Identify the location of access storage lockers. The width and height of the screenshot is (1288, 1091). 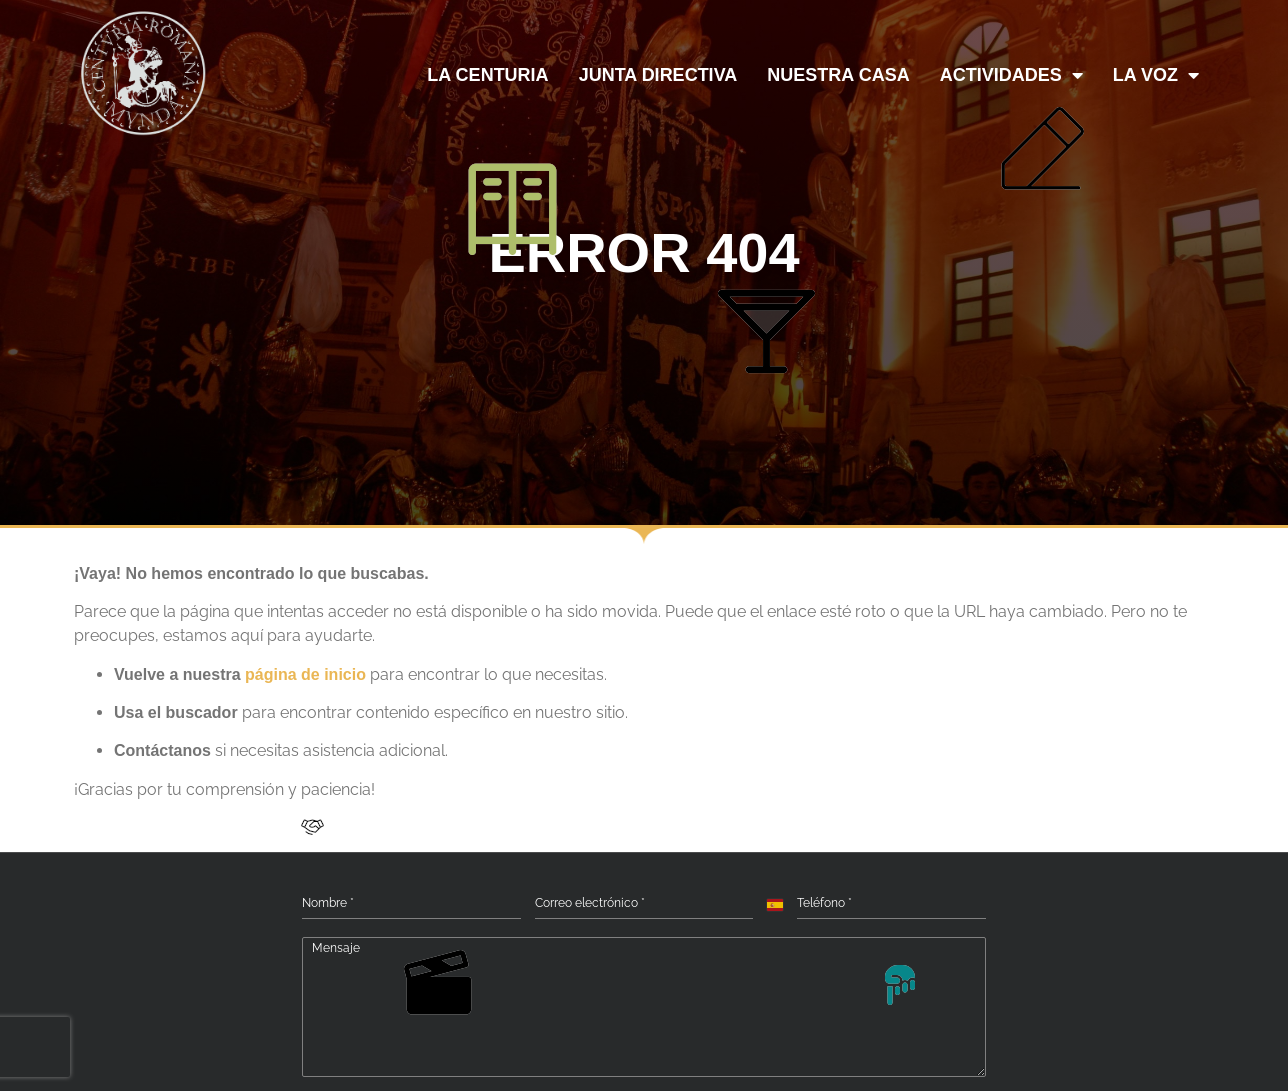
(512, 207).